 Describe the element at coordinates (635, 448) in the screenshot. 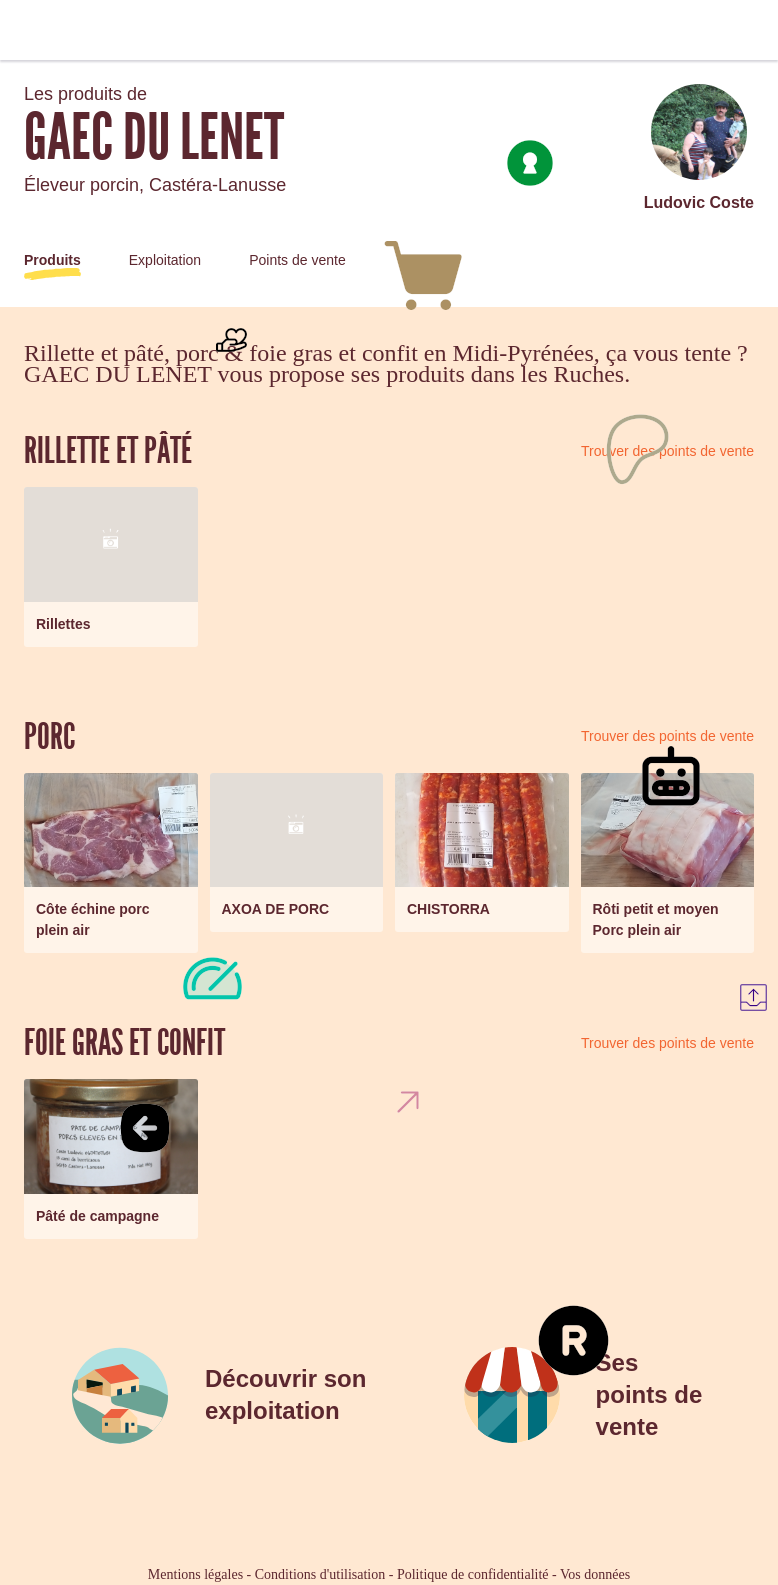

I see `link to patreon profile or page` at that location.